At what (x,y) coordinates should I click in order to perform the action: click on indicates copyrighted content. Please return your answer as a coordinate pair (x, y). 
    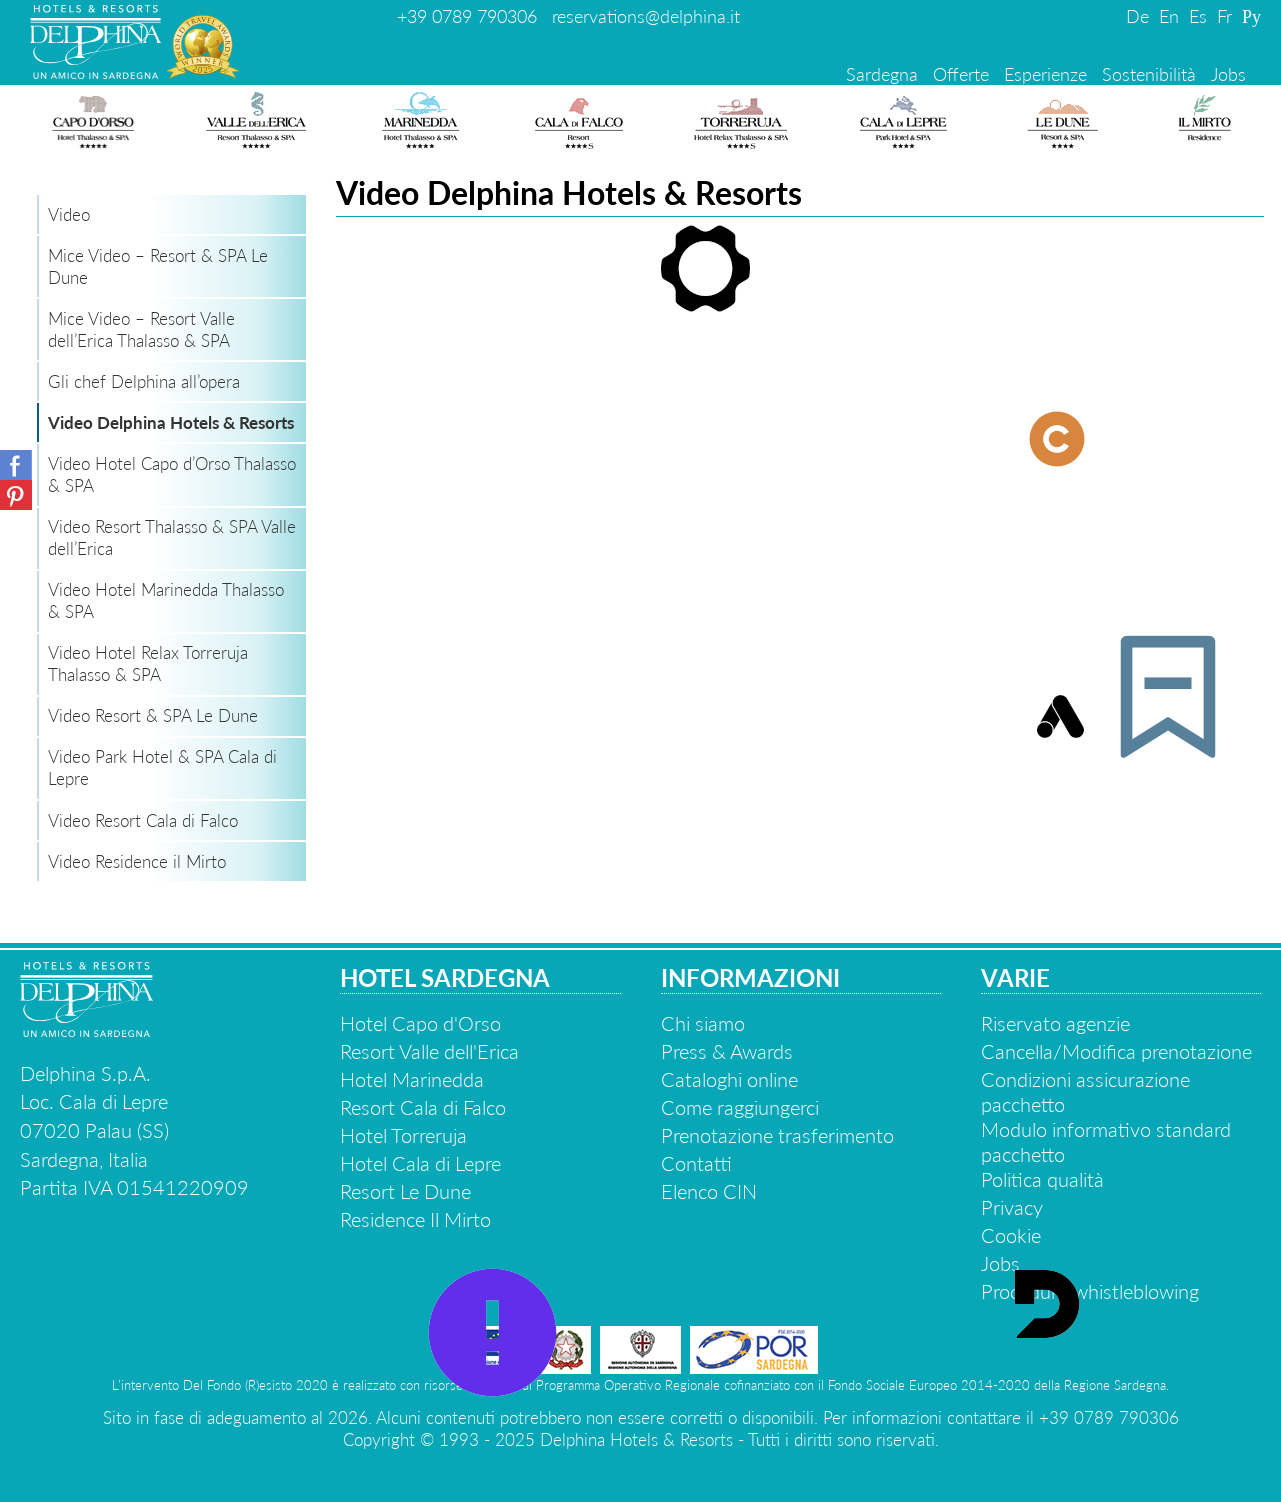
    Looking at the image, I should click on (1057, 439).